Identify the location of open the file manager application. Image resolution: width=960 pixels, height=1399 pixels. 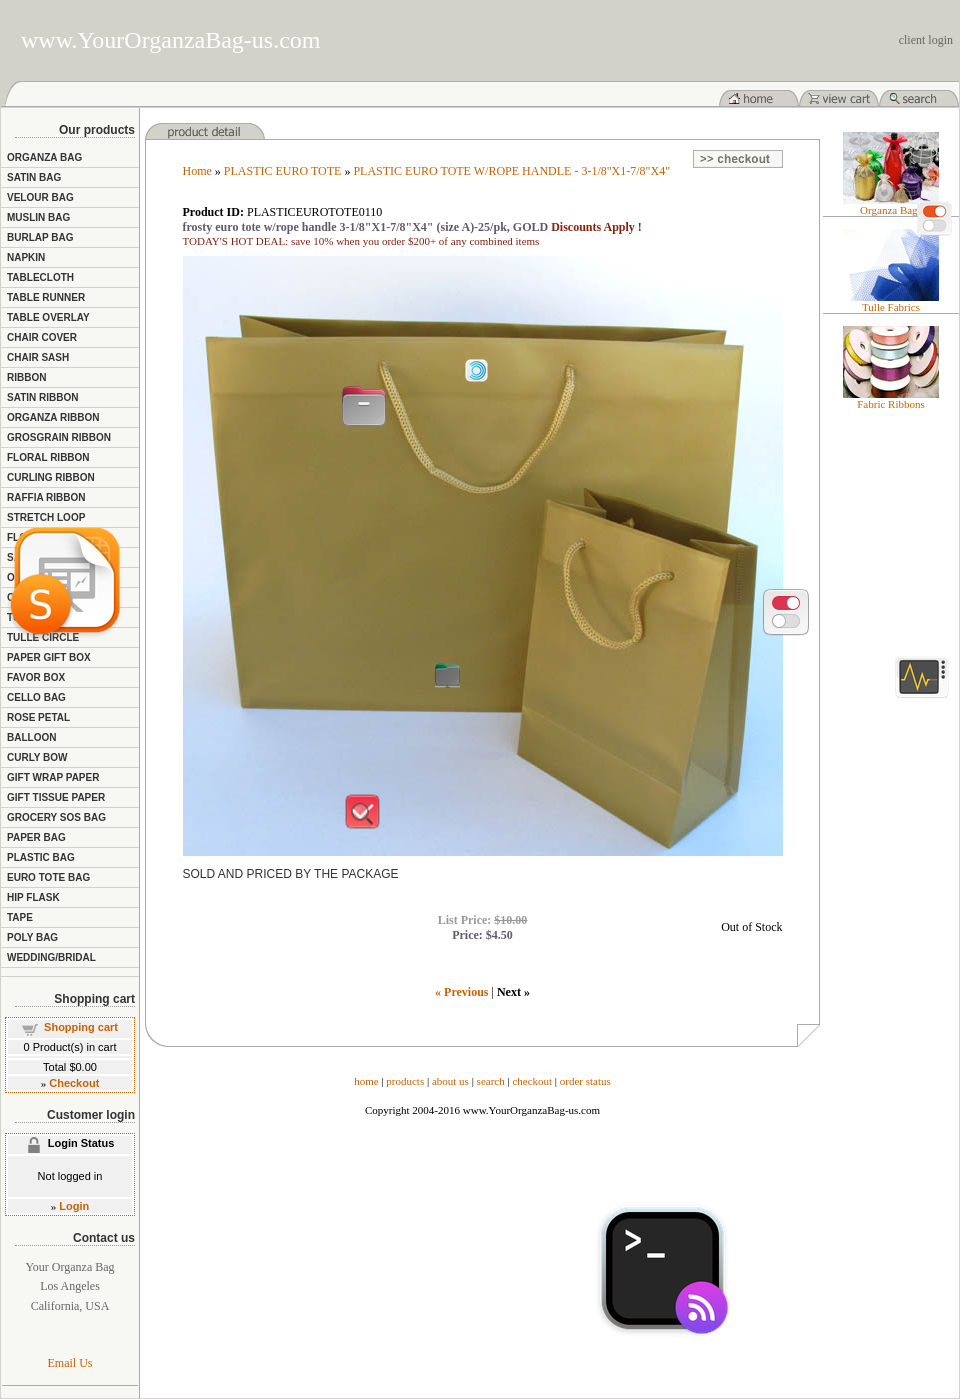
(364, 406).